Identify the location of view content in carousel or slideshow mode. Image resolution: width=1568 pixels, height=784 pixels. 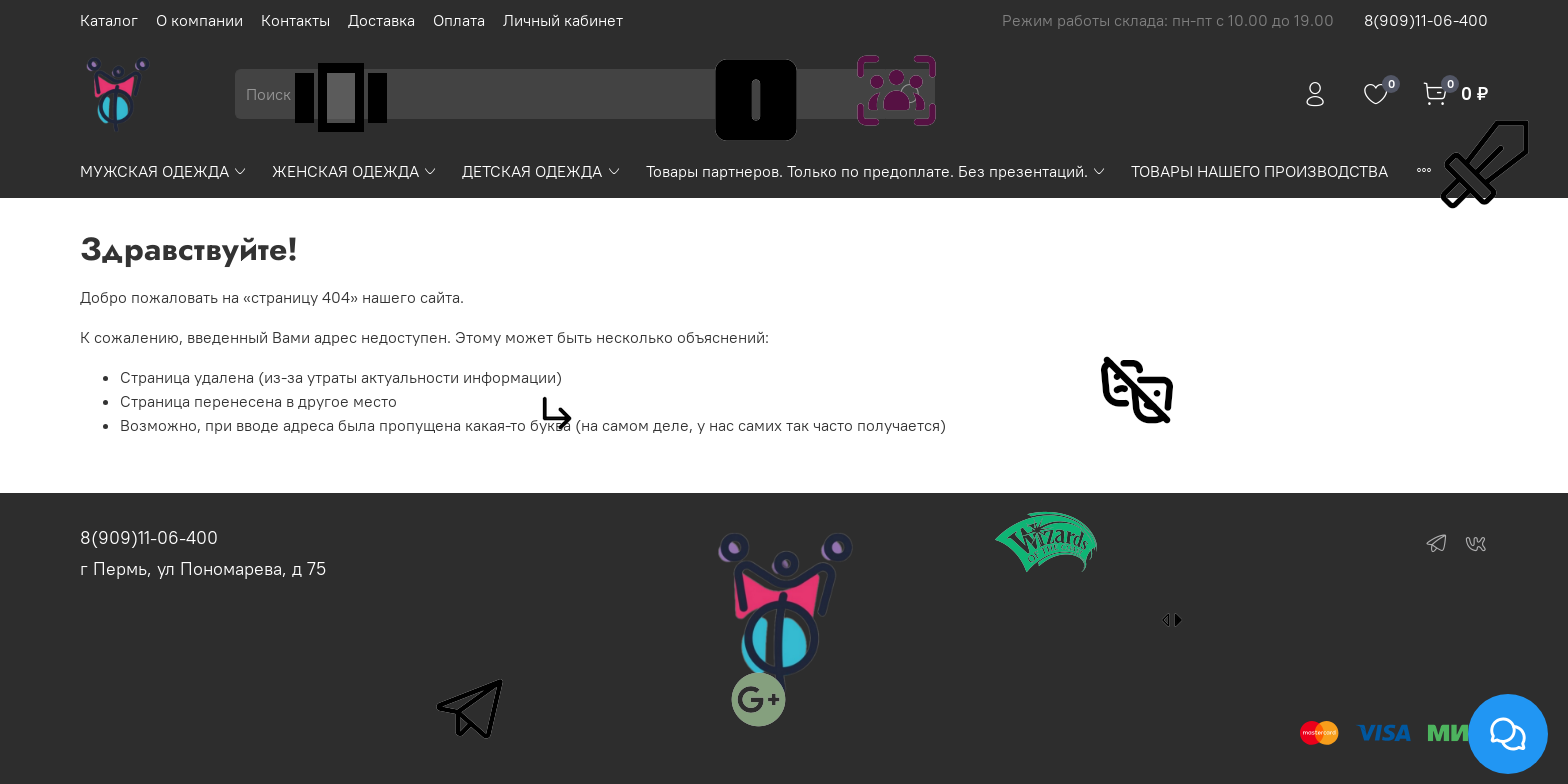
(341, 100).